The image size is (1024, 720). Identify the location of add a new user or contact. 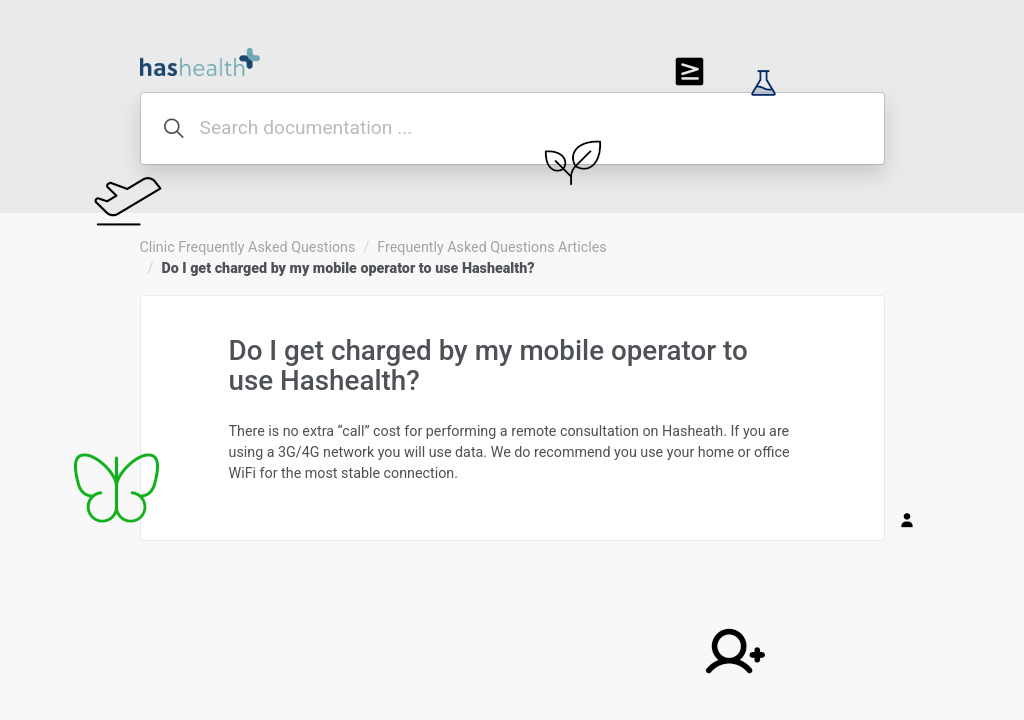
(734, 653).